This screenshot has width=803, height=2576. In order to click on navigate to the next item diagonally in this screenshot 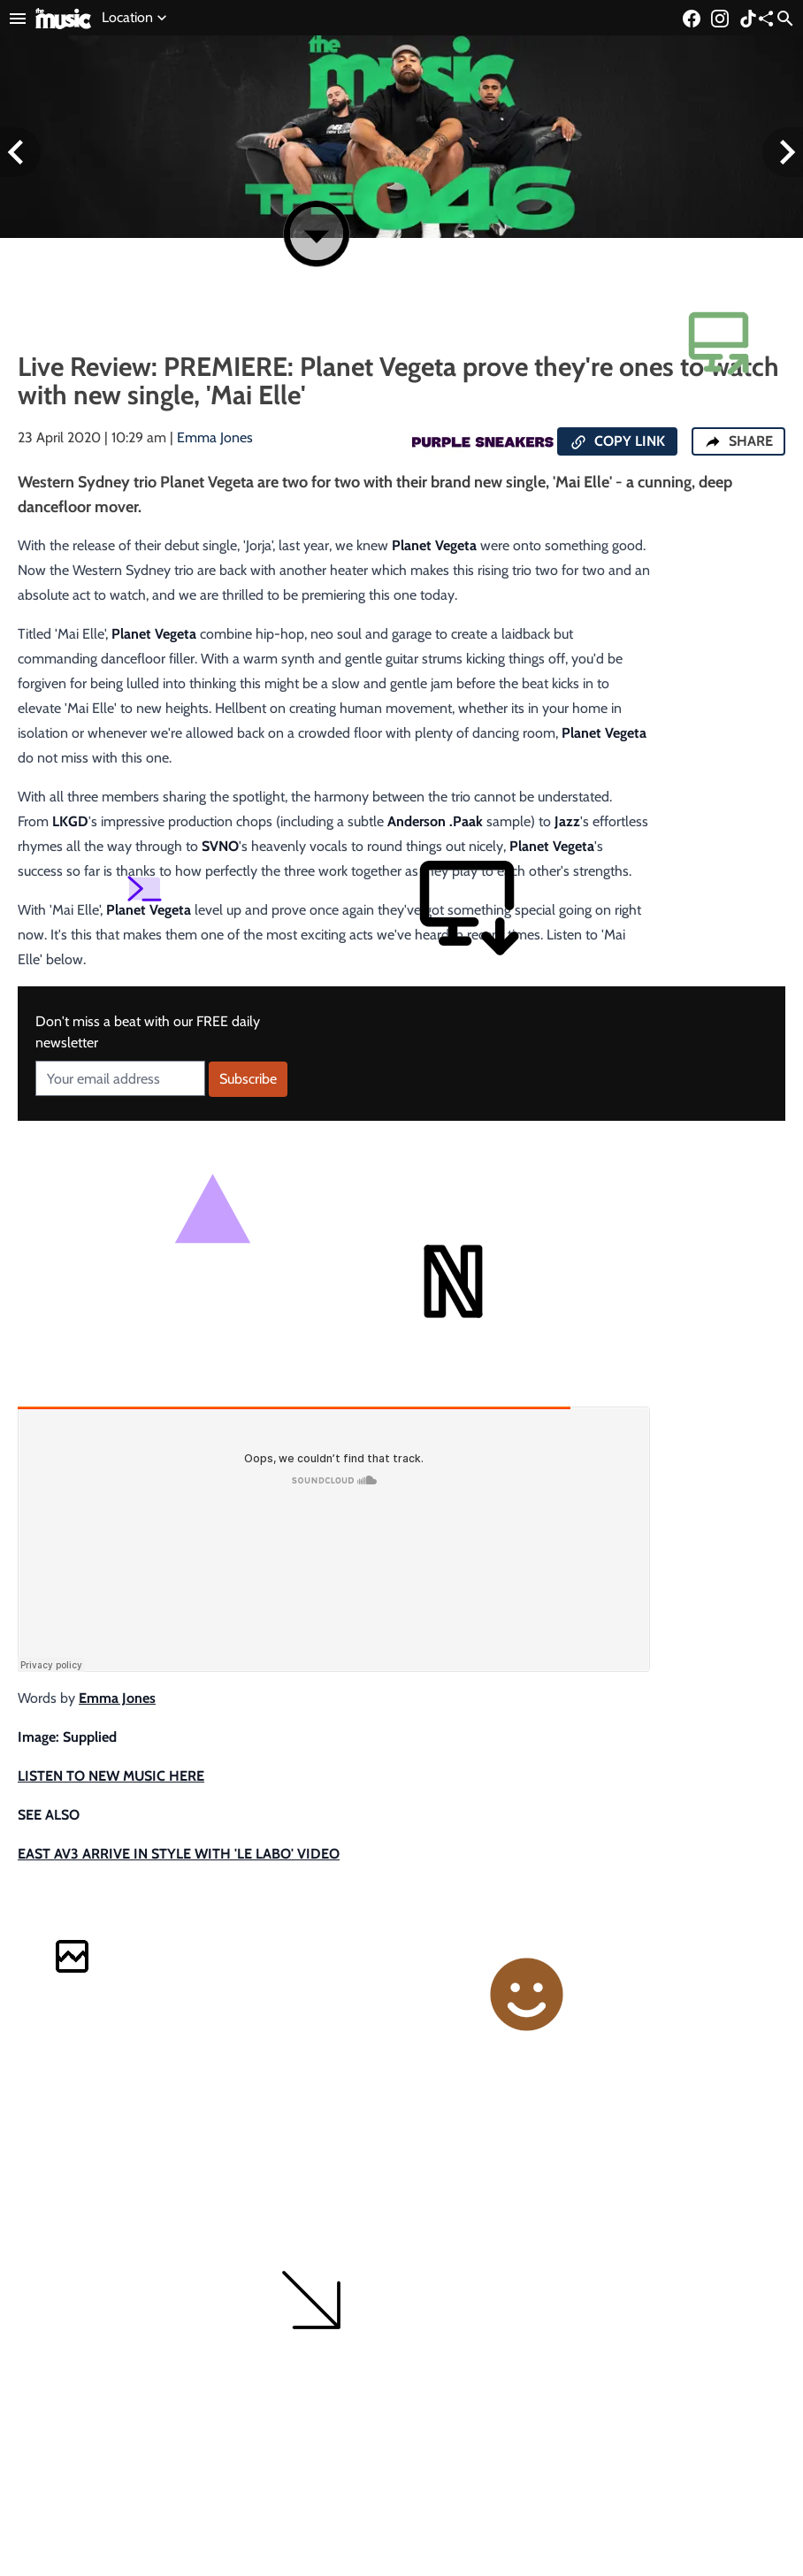, I will do `click(311, 2300)`.